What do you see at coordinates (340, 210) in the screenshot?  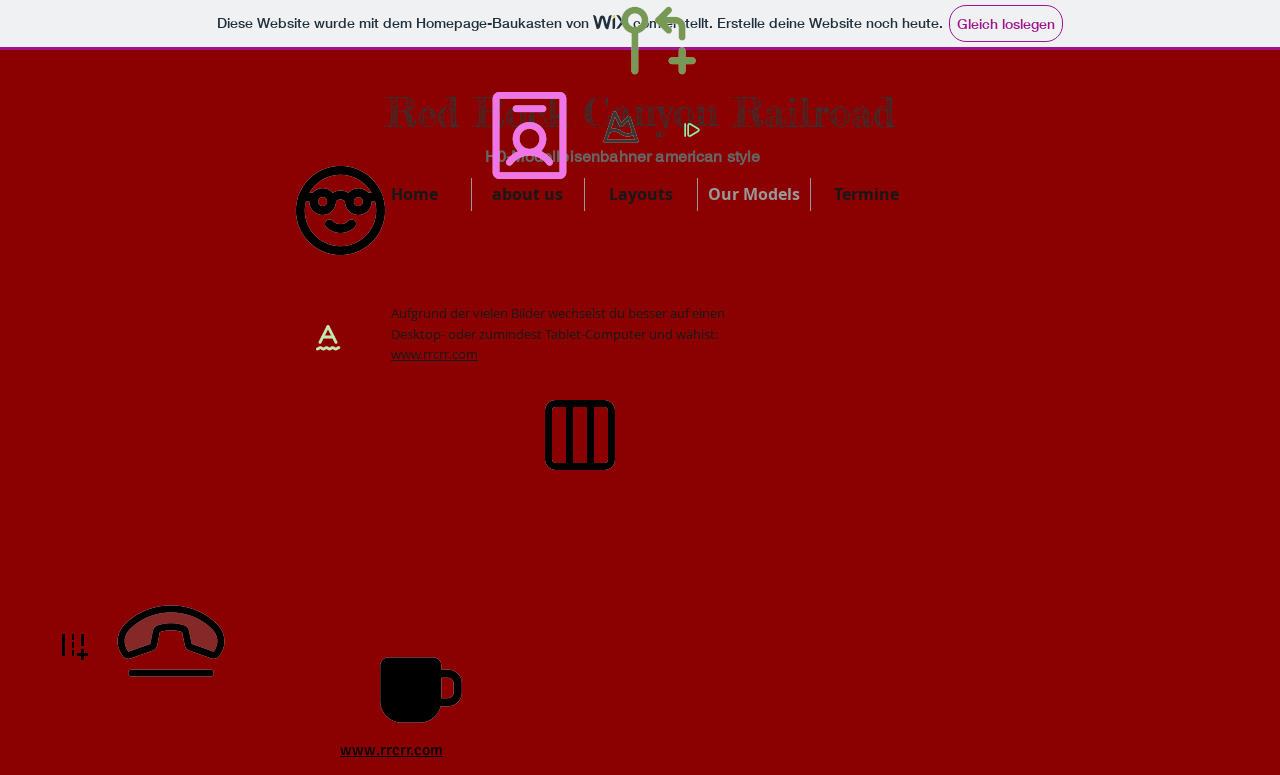 I see `select nerd or geeky mood/reaction` at bounding box center [340, 210].